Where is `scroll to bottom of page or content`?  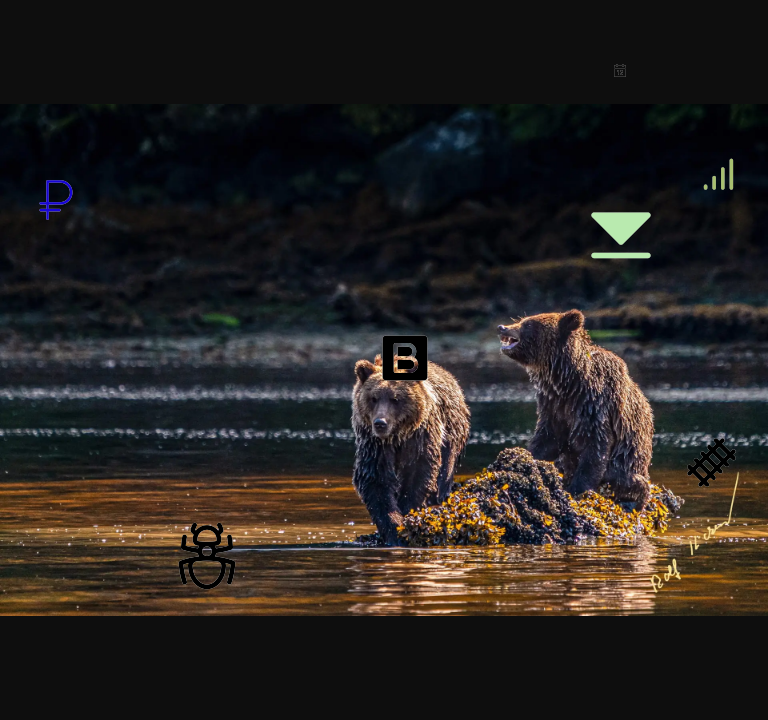
scroll to bottom of page or content is located at coordinates (621, 234).